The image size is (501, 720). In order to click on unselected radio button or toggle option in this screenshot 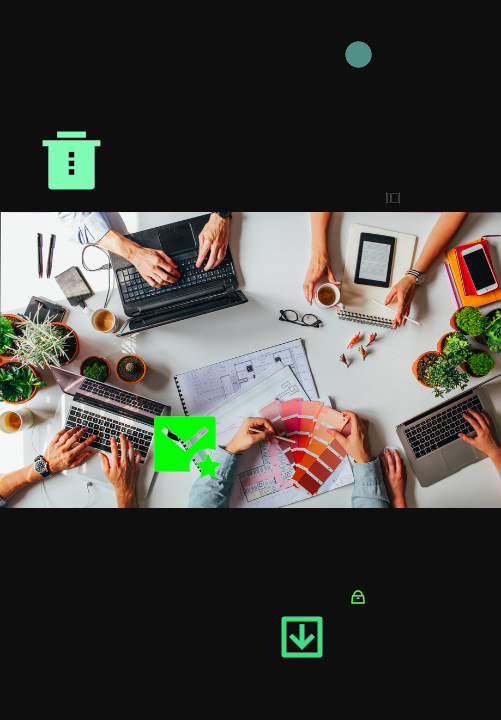, I will do `click(358, 54)`.